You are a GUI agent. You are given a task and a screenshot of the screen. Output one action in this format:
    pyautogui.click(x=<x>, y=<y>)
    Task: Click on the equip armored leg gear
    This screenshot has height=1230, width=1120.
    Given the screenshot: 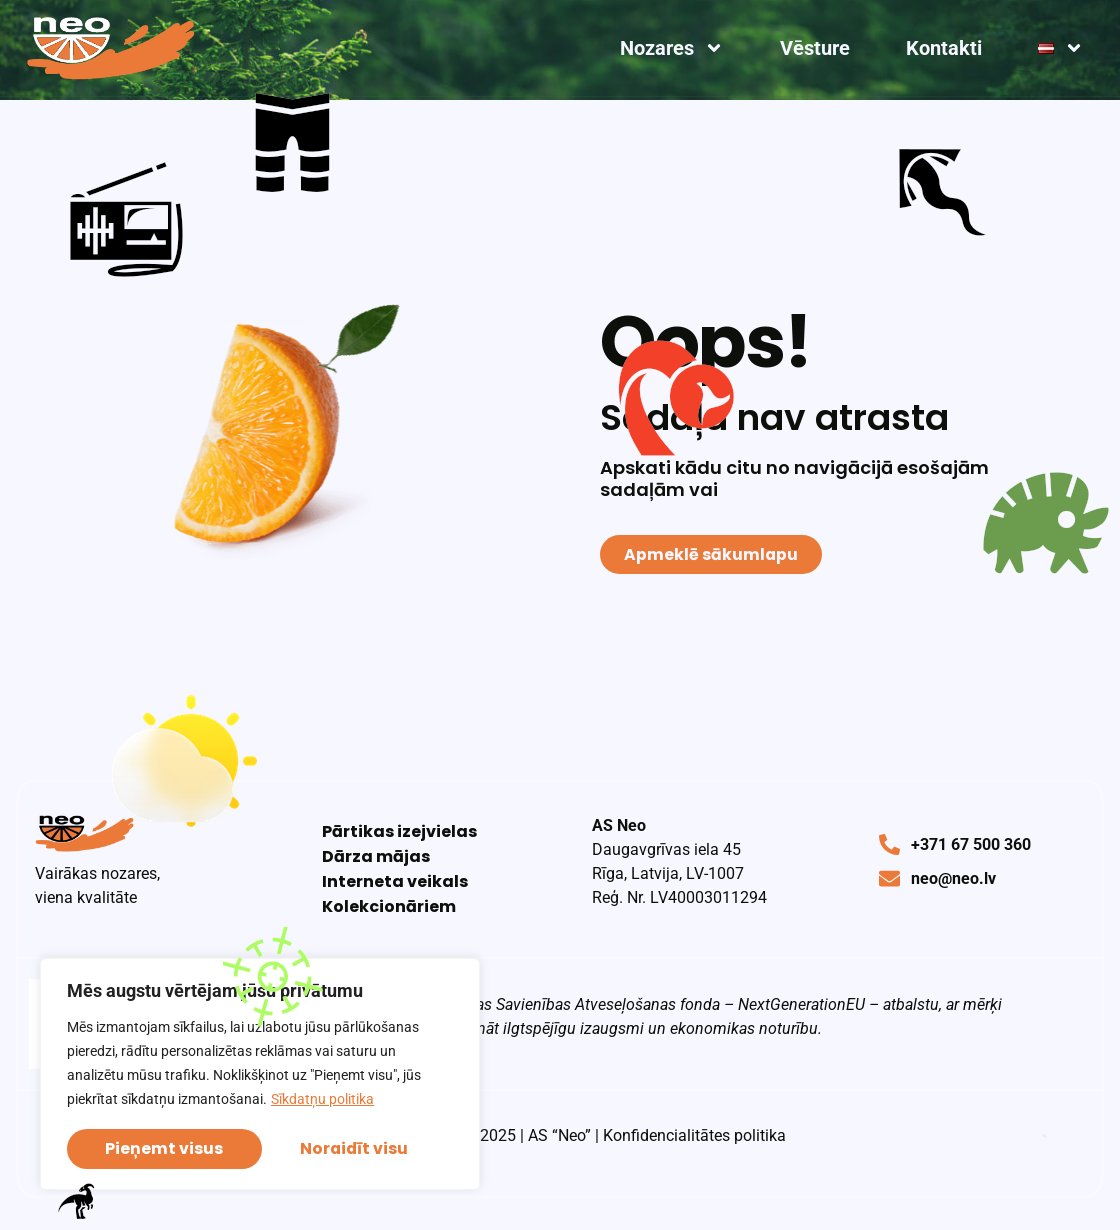 What is the action you would take?
    pyautogui.click(x=292, y=142)
    